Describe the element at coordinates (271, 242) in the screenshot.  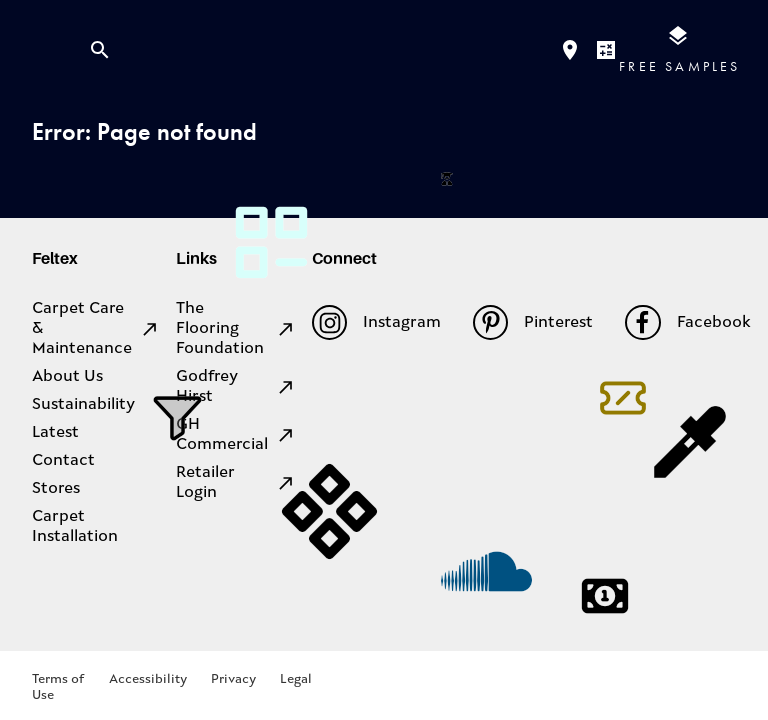
I see `remove a category from the list` at that location.